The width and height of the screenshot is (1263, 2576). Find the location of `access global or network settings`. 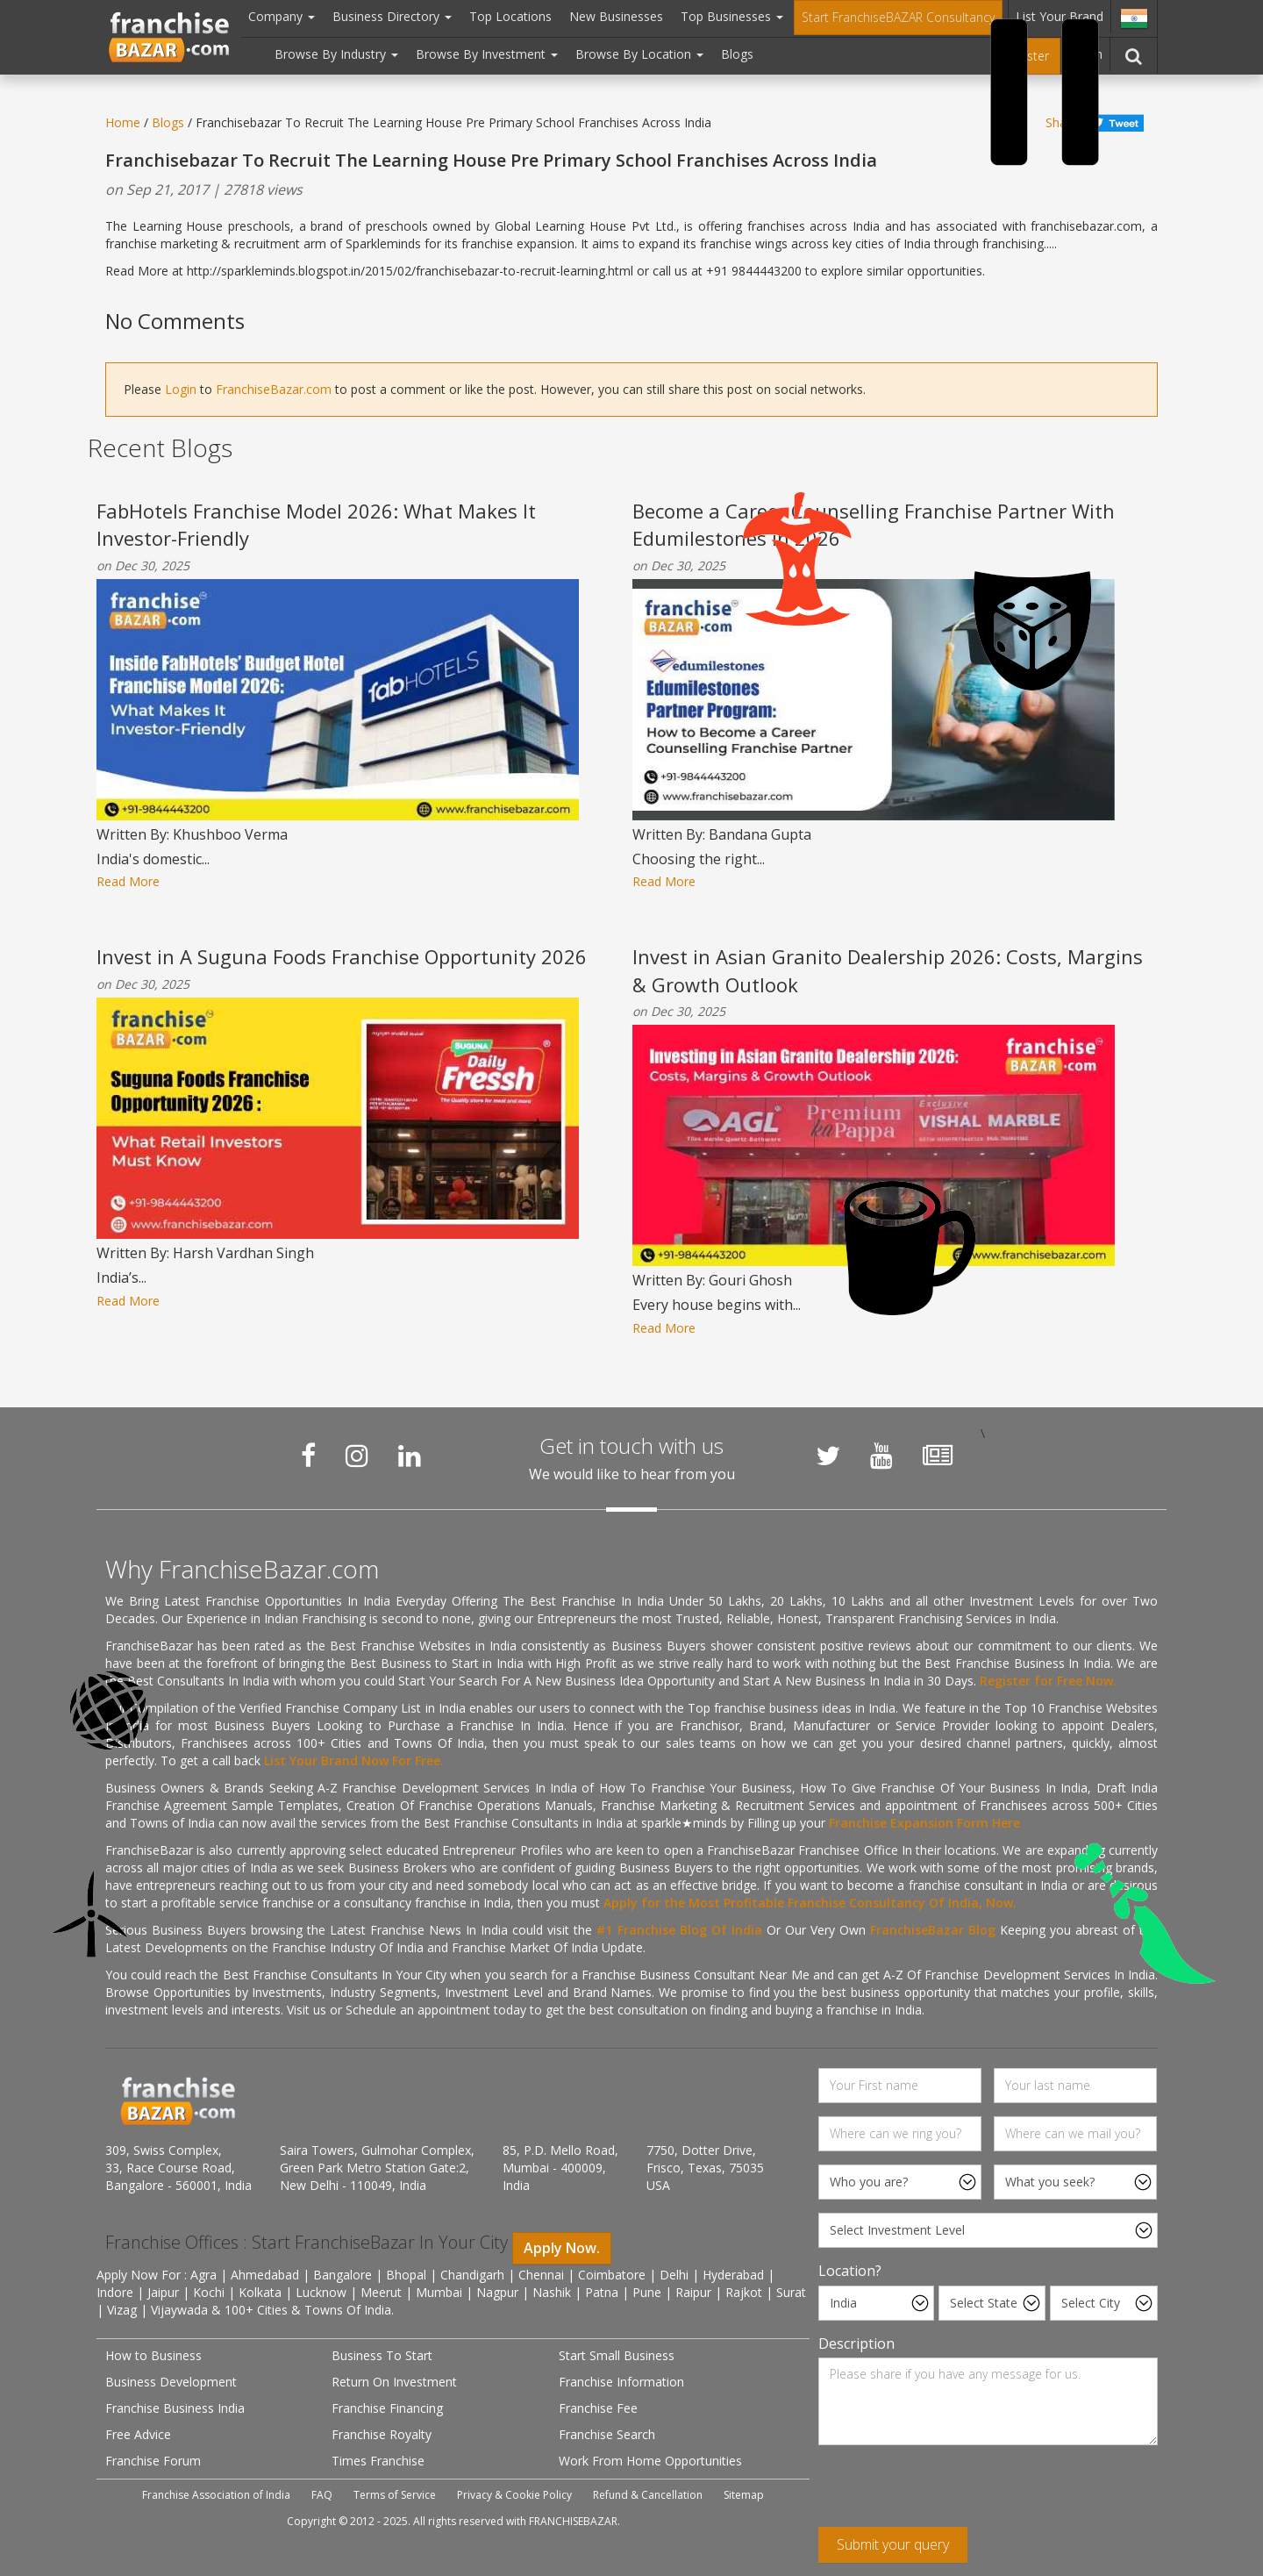

access global or network settings is located at coordinates (109, 1710).